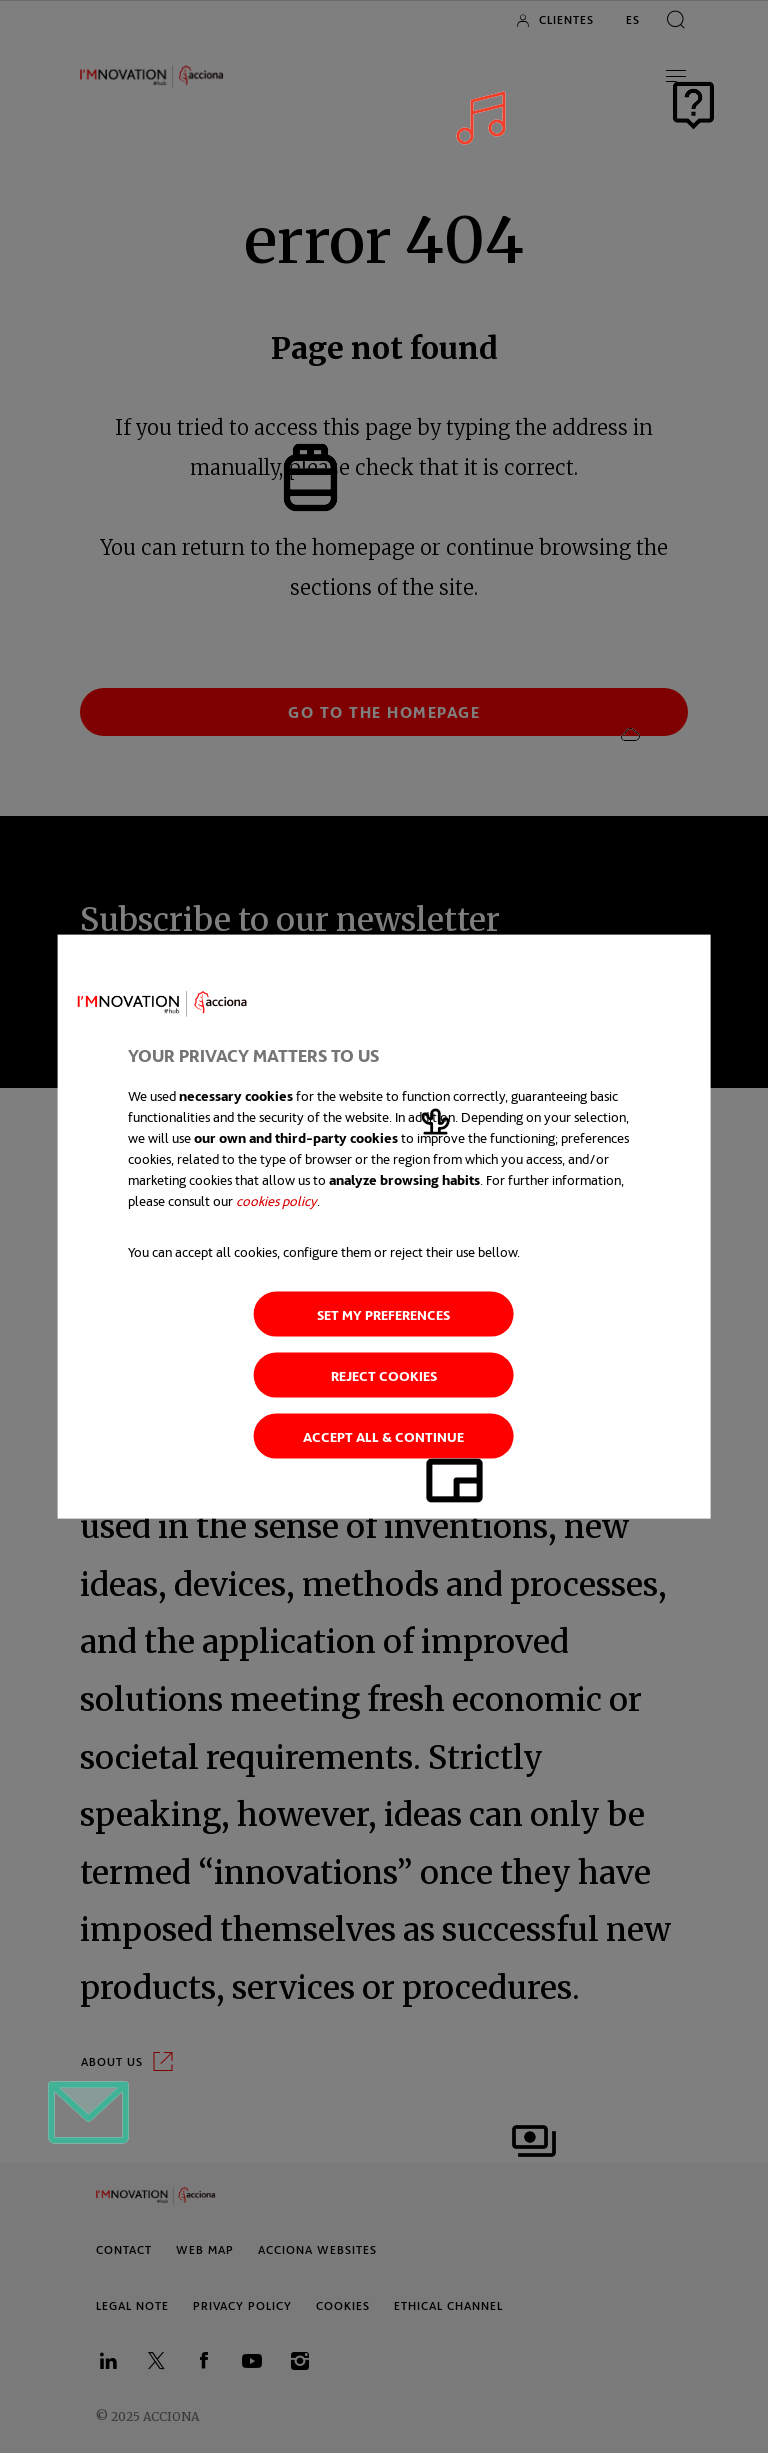 The height and width of the screenshot is (2453, 768). What do you see at coordinates (88, 2112) in the screenshot?
I see `open your inbox or email` at bounding box center [88, 2112].